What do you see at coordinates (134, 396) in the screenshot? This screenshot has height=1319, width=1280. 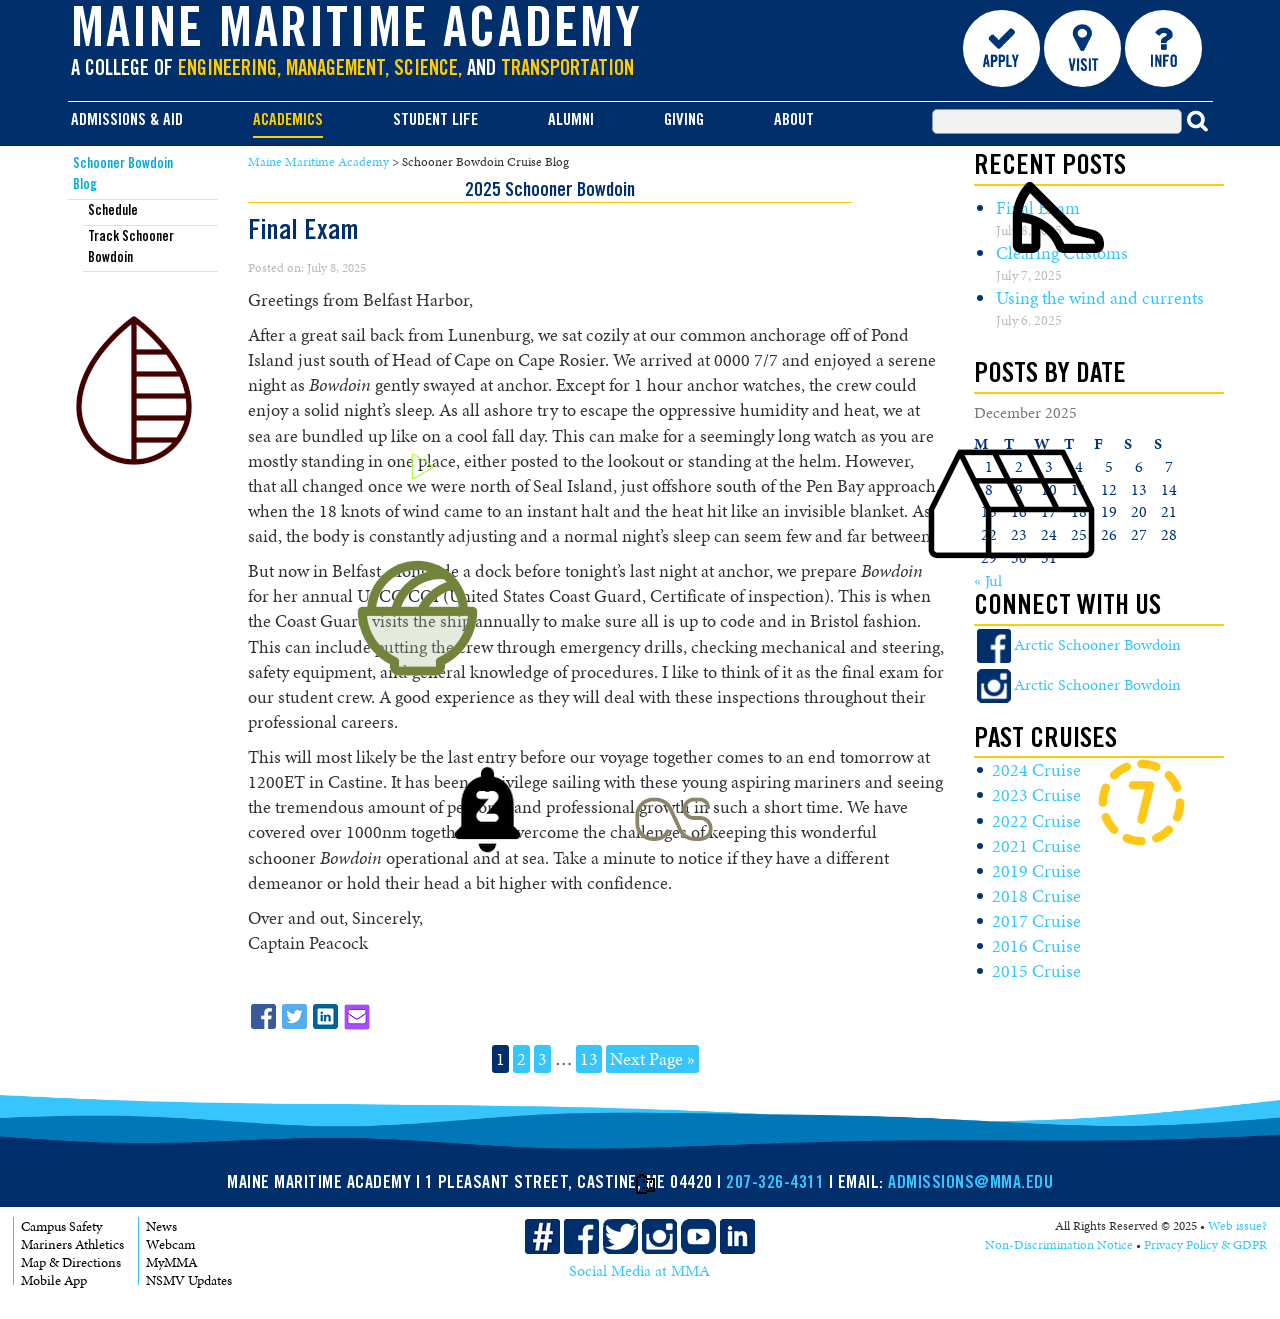 I see `adjust color saturation or fill level` at bounding box center [134, 396].